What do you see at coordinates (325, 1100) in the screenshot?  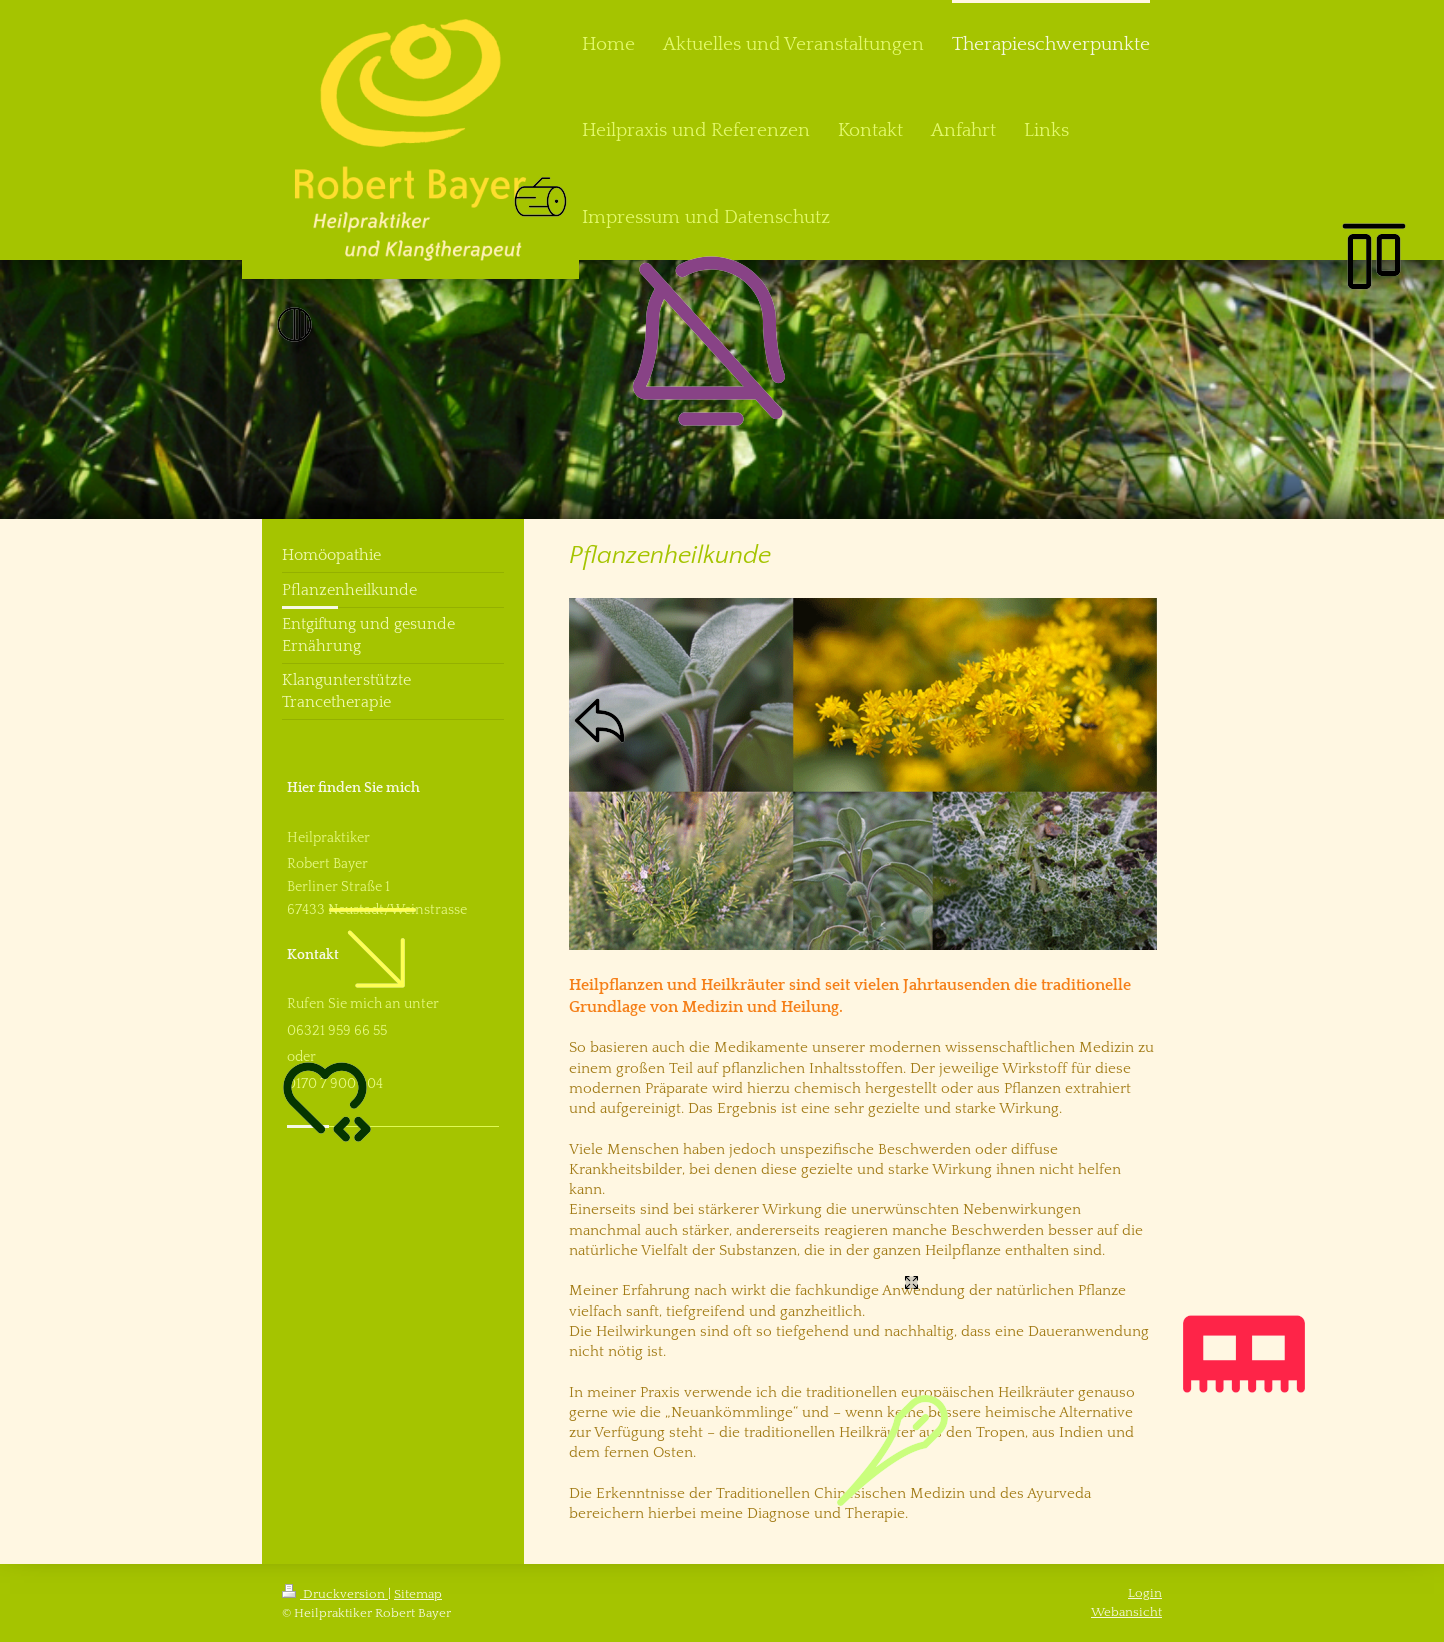 I see `favorite or like a code snippet` at bounding box center [325, 1100].